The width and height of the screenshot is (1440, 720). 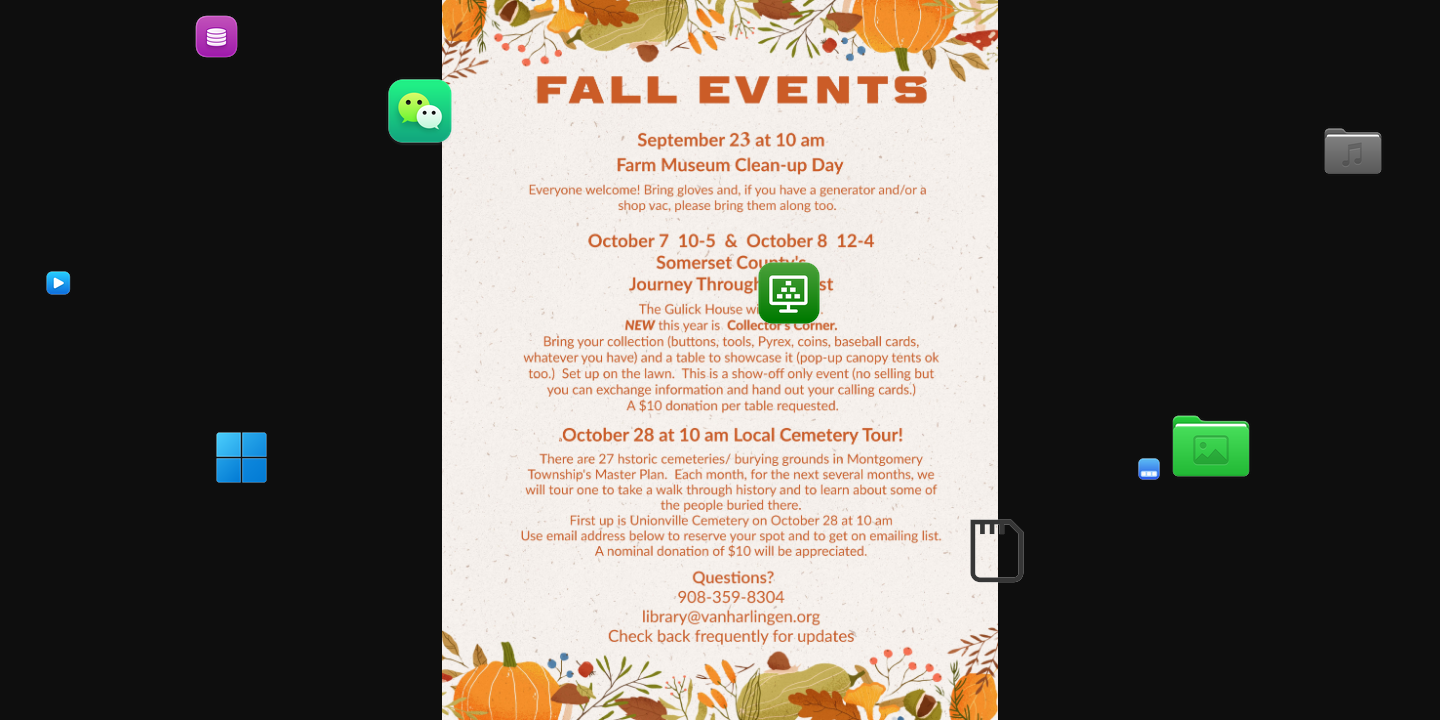 I want to click on open your music files folder, so click(x=1353, y=151).